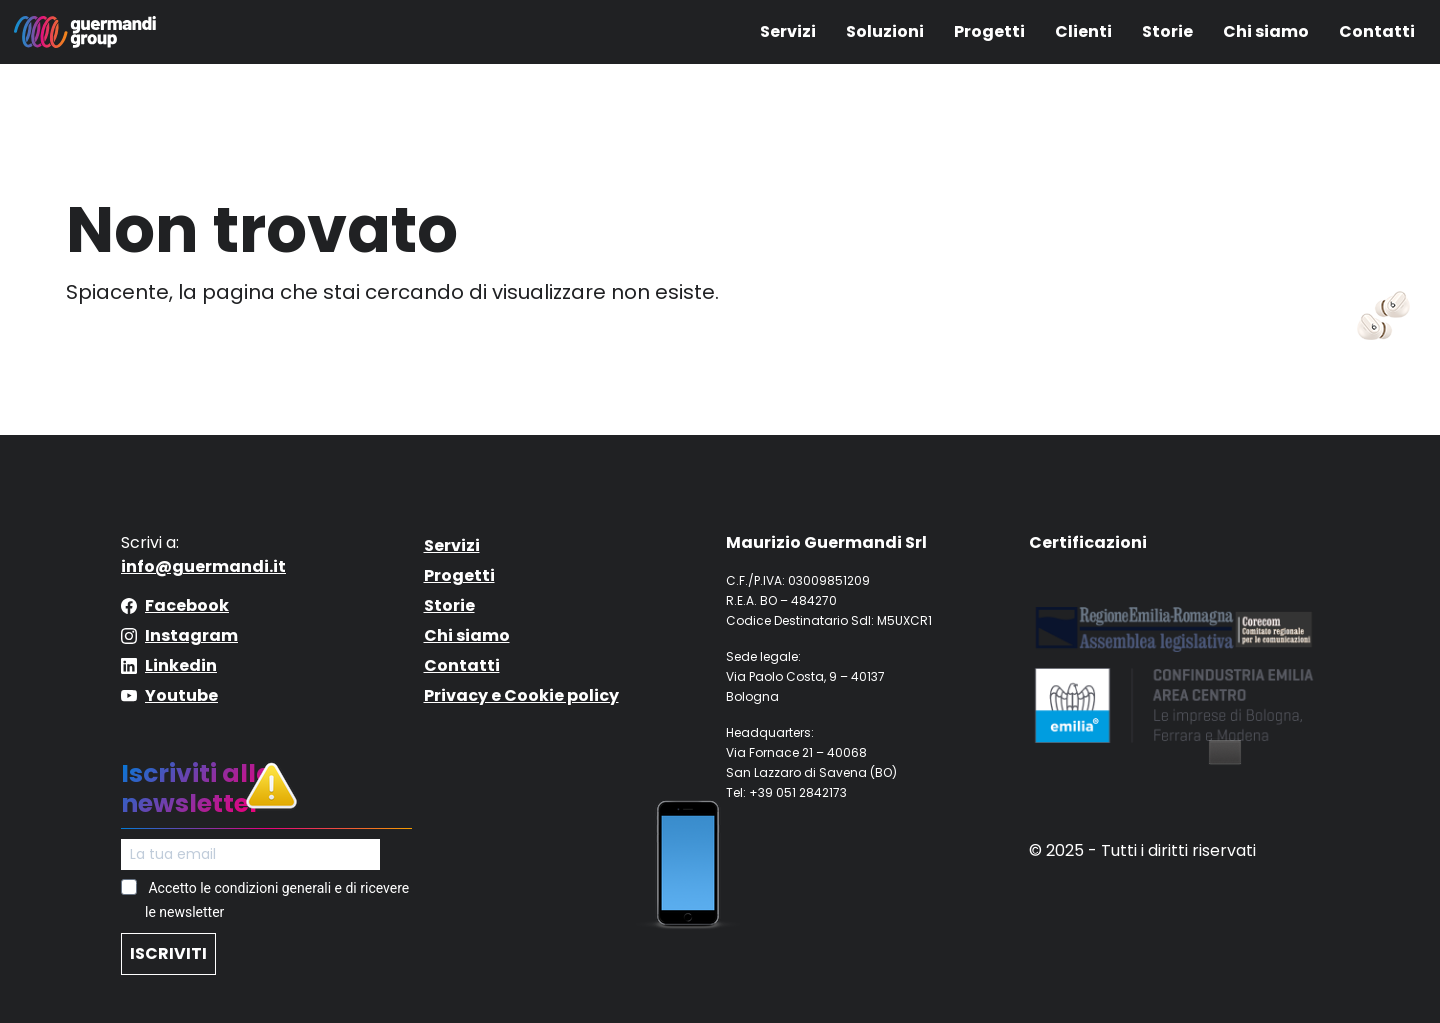 The width and height of the screenshot is (1440, 1023). What do you see at coordinates (1384, 316) in the screenshot?
I see `connect beats wireless earbuds via bluetooth` at bounding box center [1384, 316].